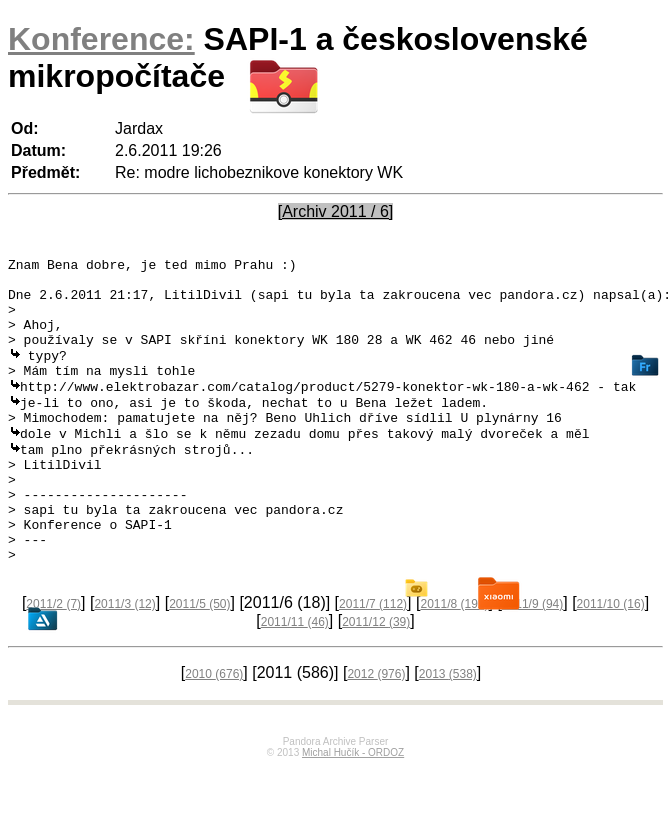  I want to click on open xiaomi files folder, so click(498, 594).